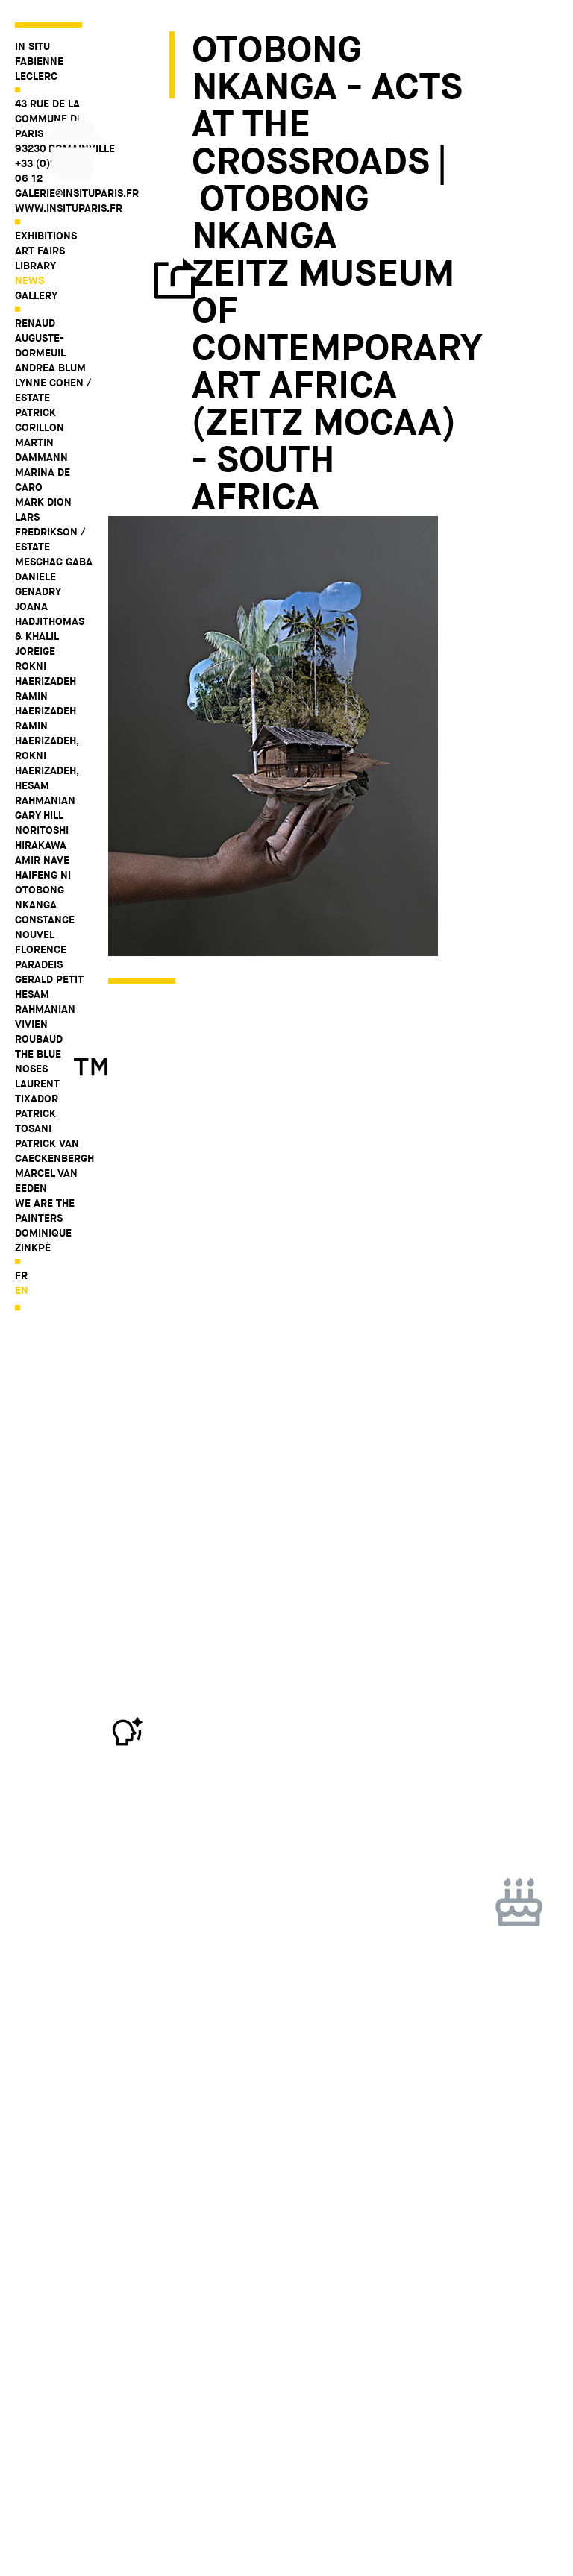  What do you see at coordinates (72, 150) in the screenshot?
I see `view food and drink options` at bounding box center [72, 150].